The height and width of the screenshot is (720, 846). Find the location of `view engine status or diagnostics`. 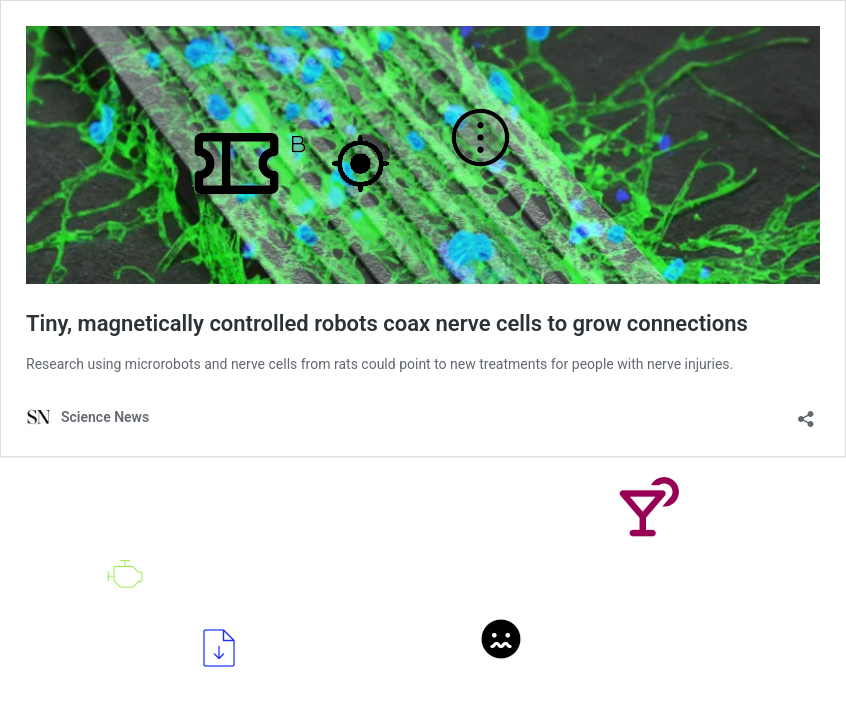

view engine status or diagnostics is located at coordinates (124, 574).